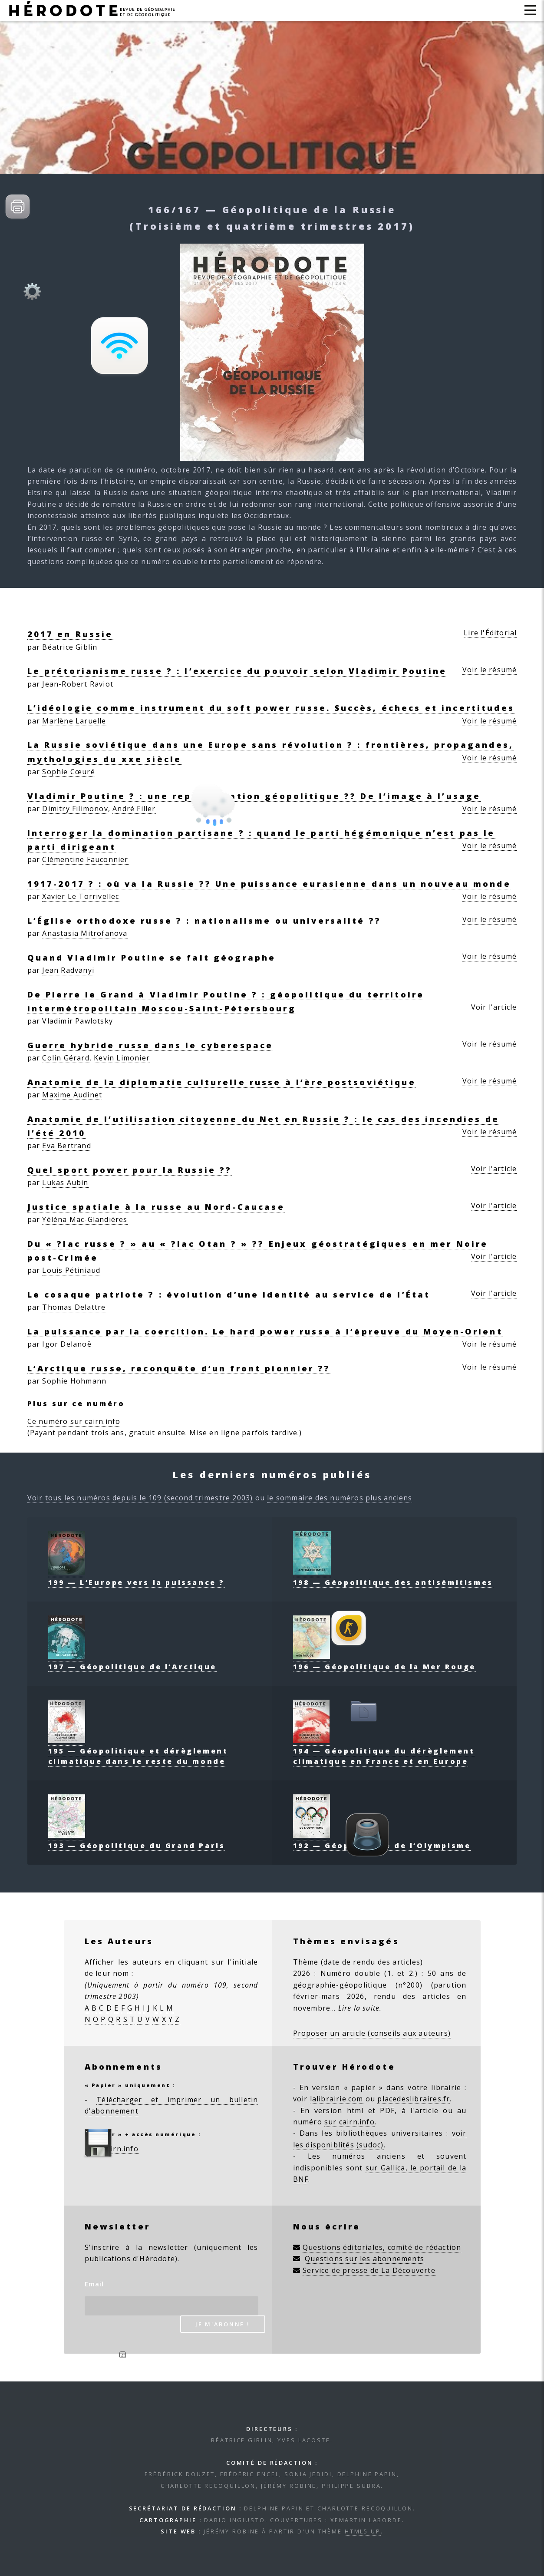 The image size is (544, 2576). I want to click on access wireless network settings, so click(119, 346).